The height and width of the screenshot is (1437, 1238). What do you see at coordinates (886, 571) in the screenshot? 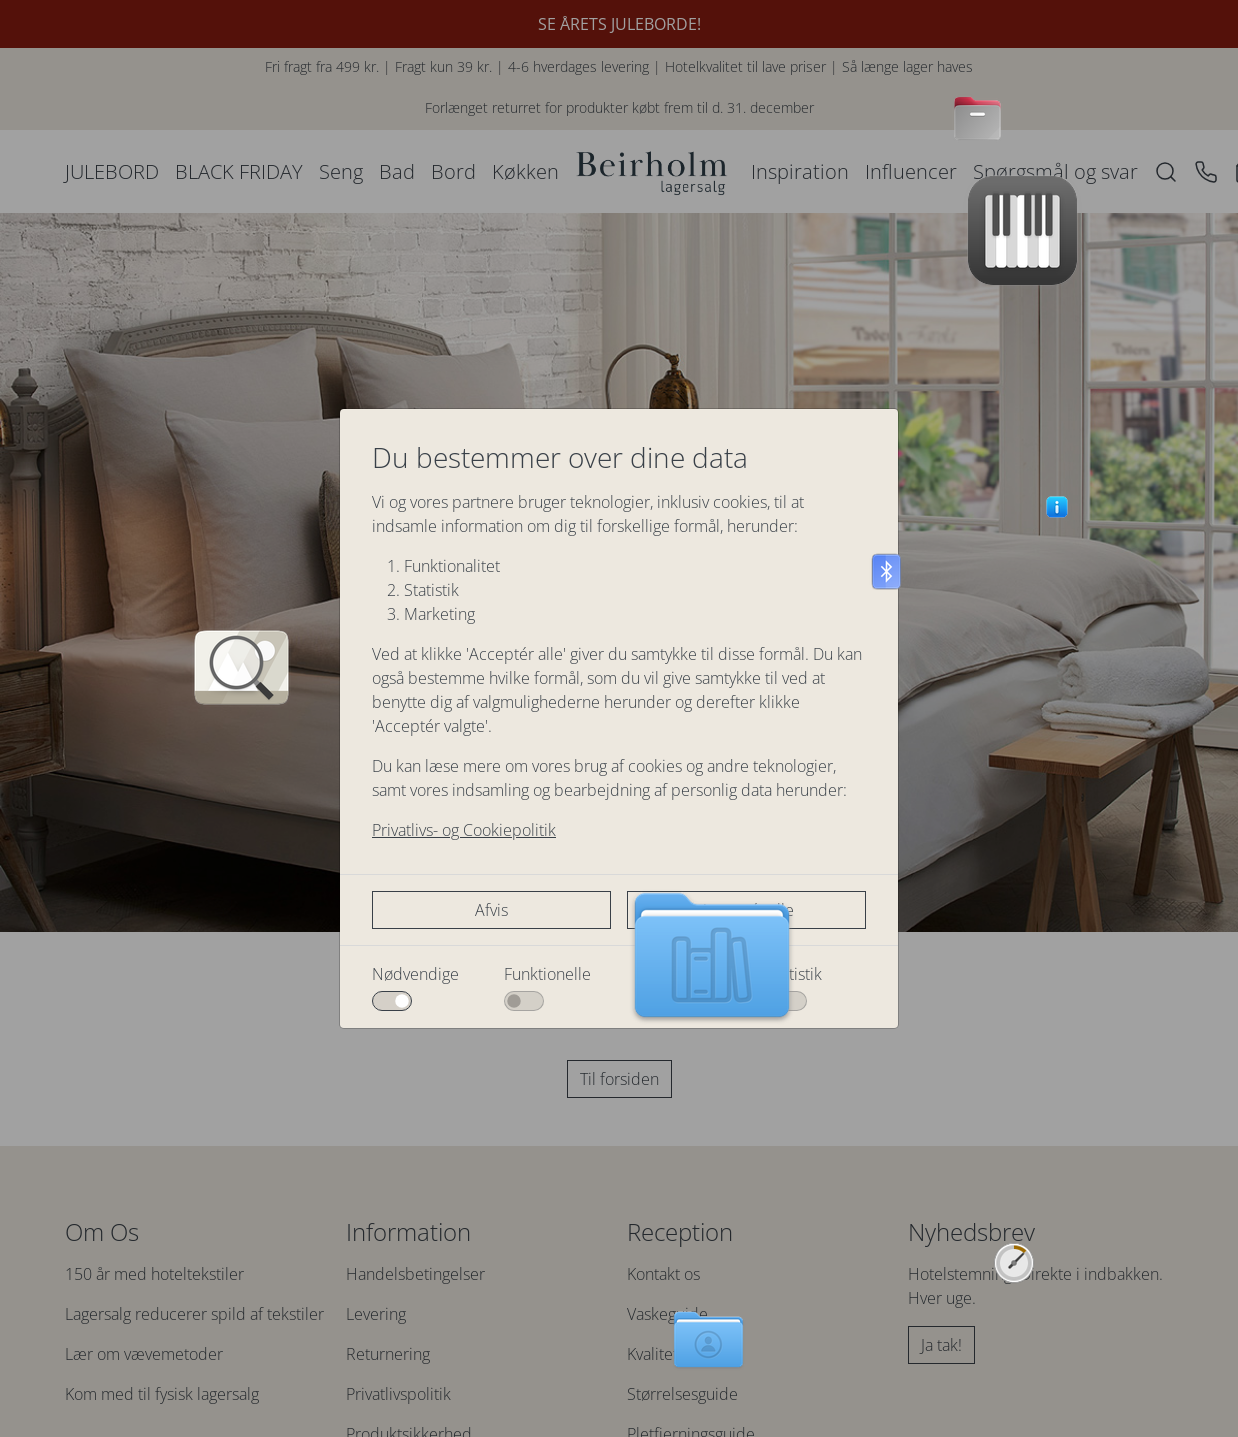
I see `open bluetooth settings app` at bounding box center [886, 571].